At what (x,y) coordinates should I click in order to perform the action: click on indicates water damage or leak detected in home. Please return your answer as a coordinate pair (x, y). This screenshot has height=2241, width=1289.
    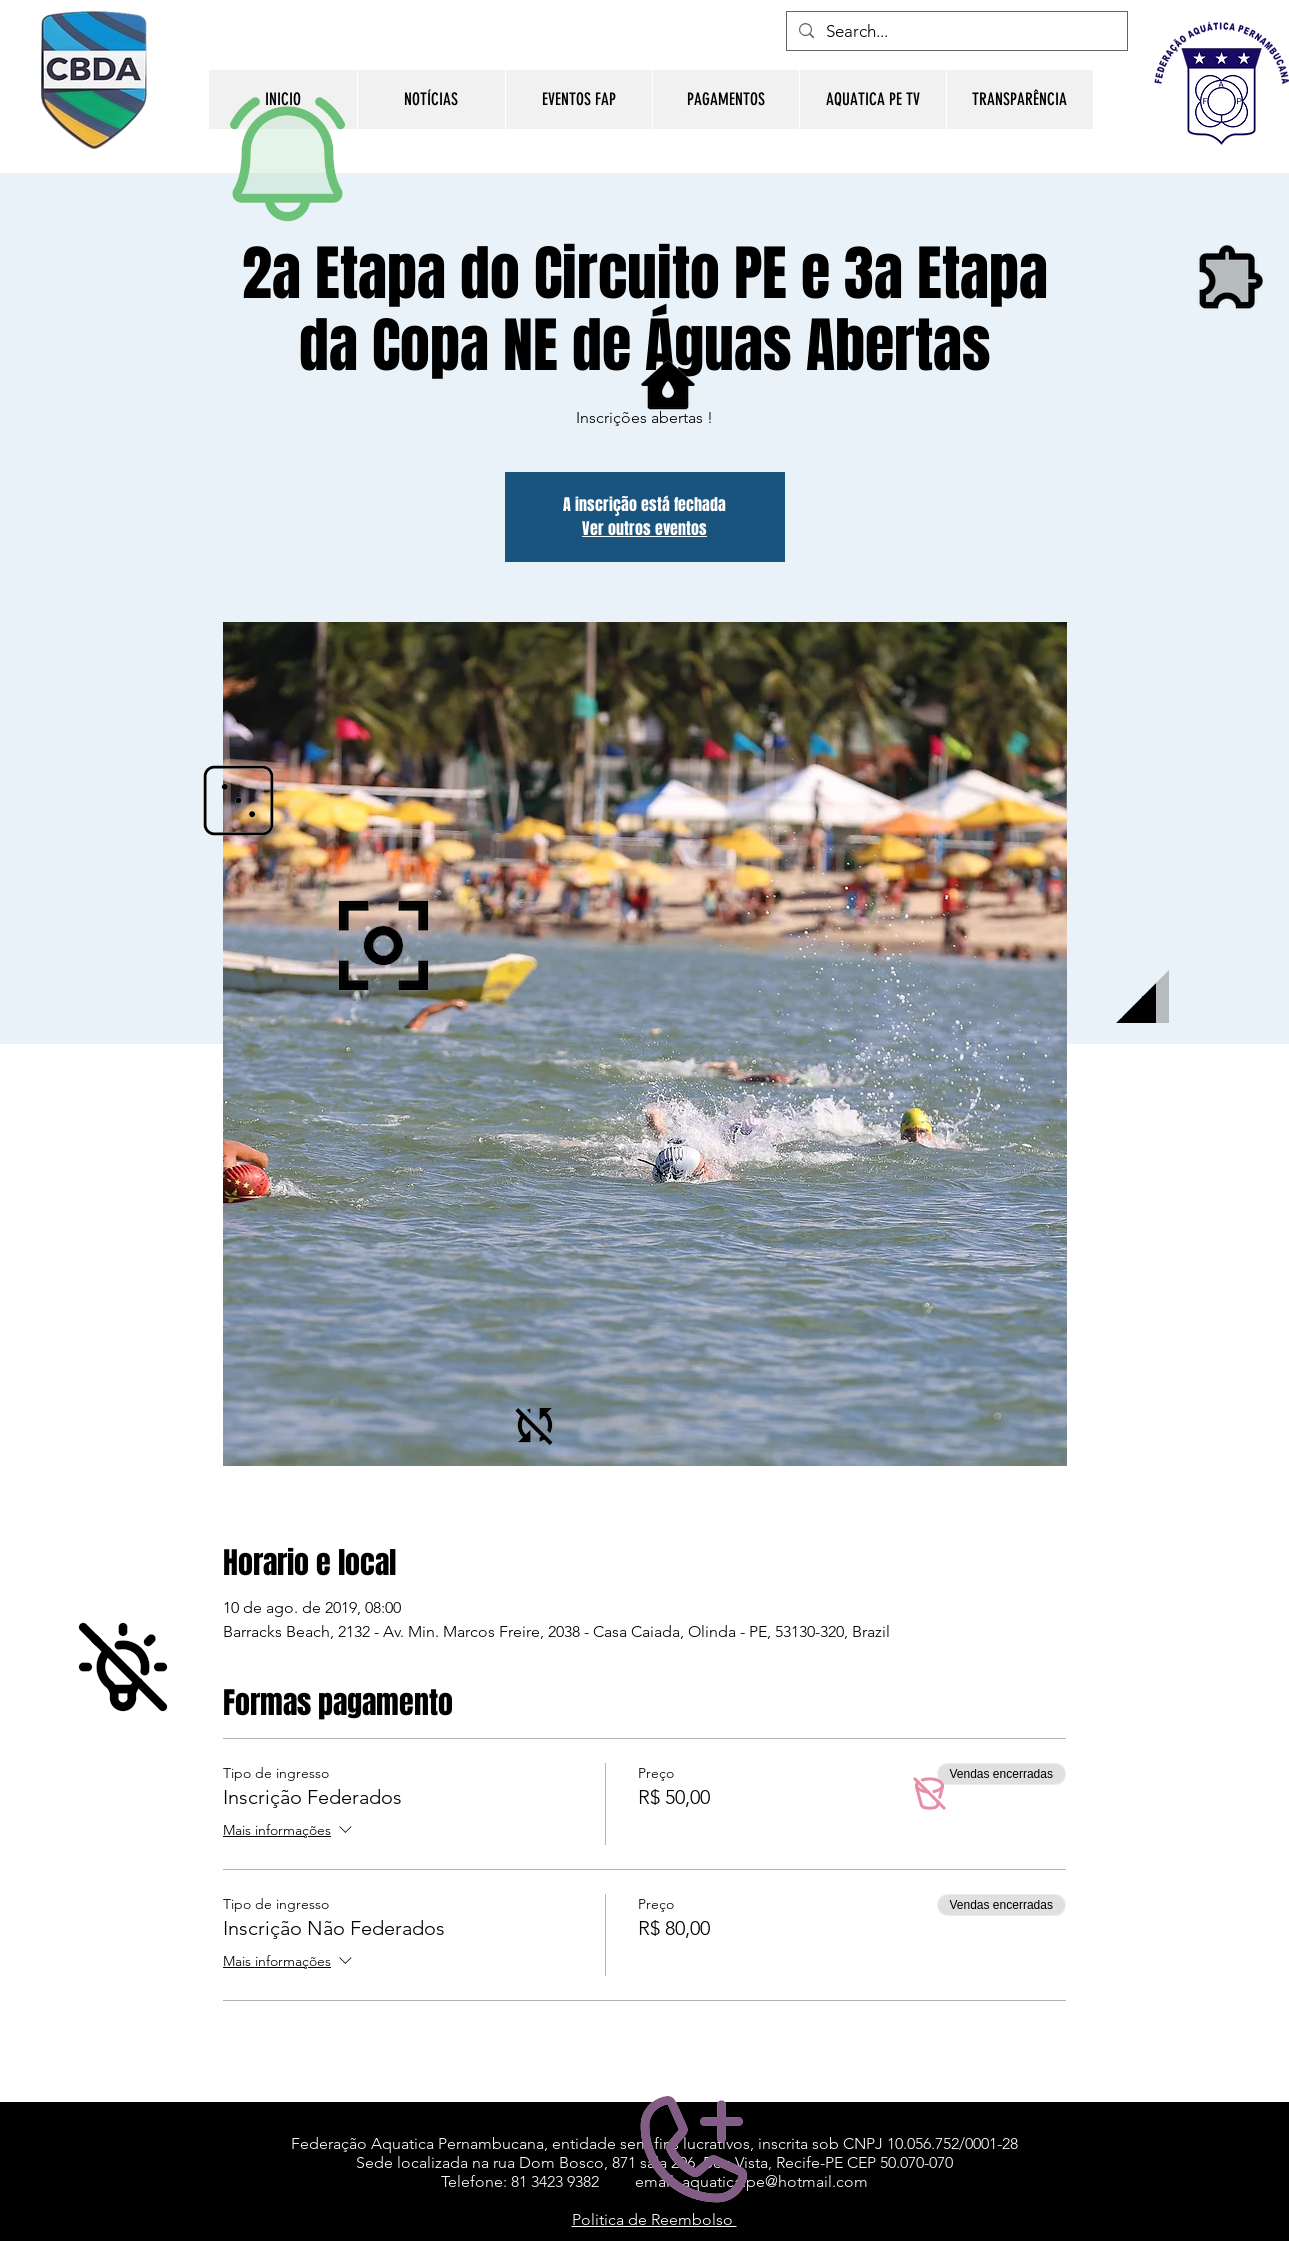
    Looking at the image, I should click on (668, 386).